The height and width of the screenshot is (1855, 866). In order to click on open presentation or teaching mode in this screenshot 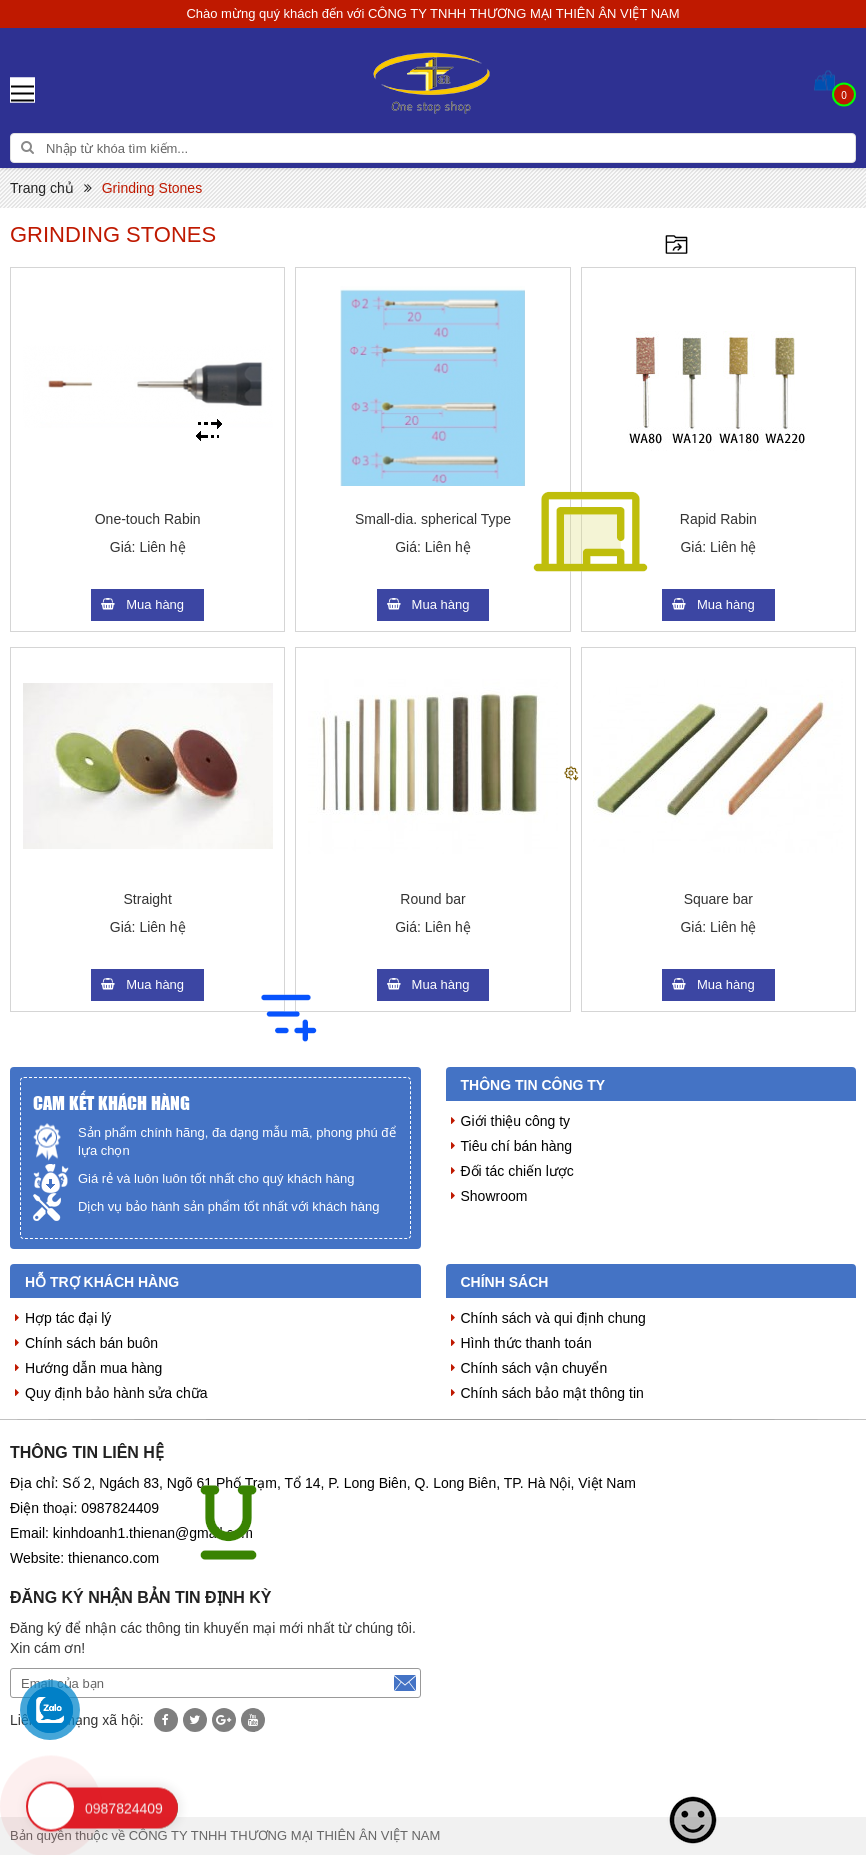, I will do `click(590, 533)`.